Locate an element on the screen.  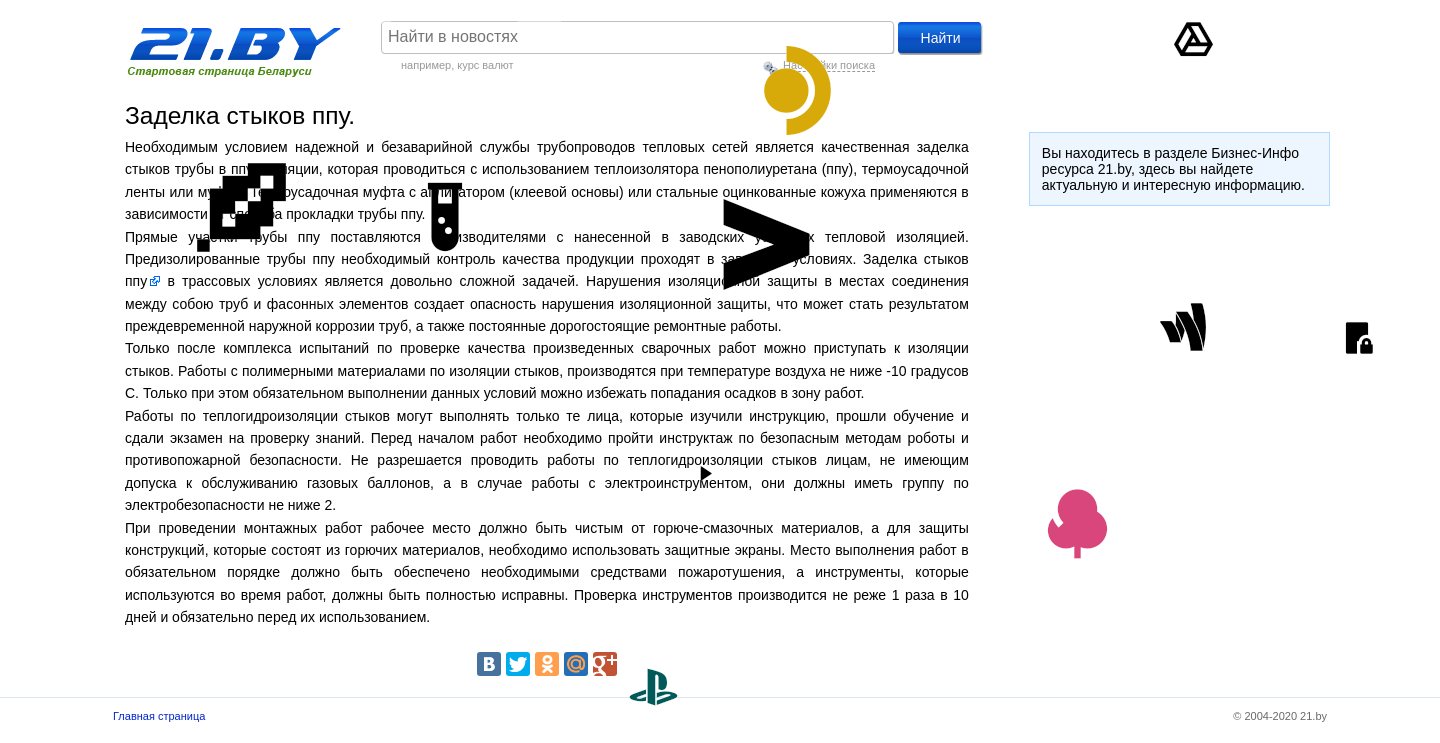
mintbit brand logo is located at coordinates (241, 207).